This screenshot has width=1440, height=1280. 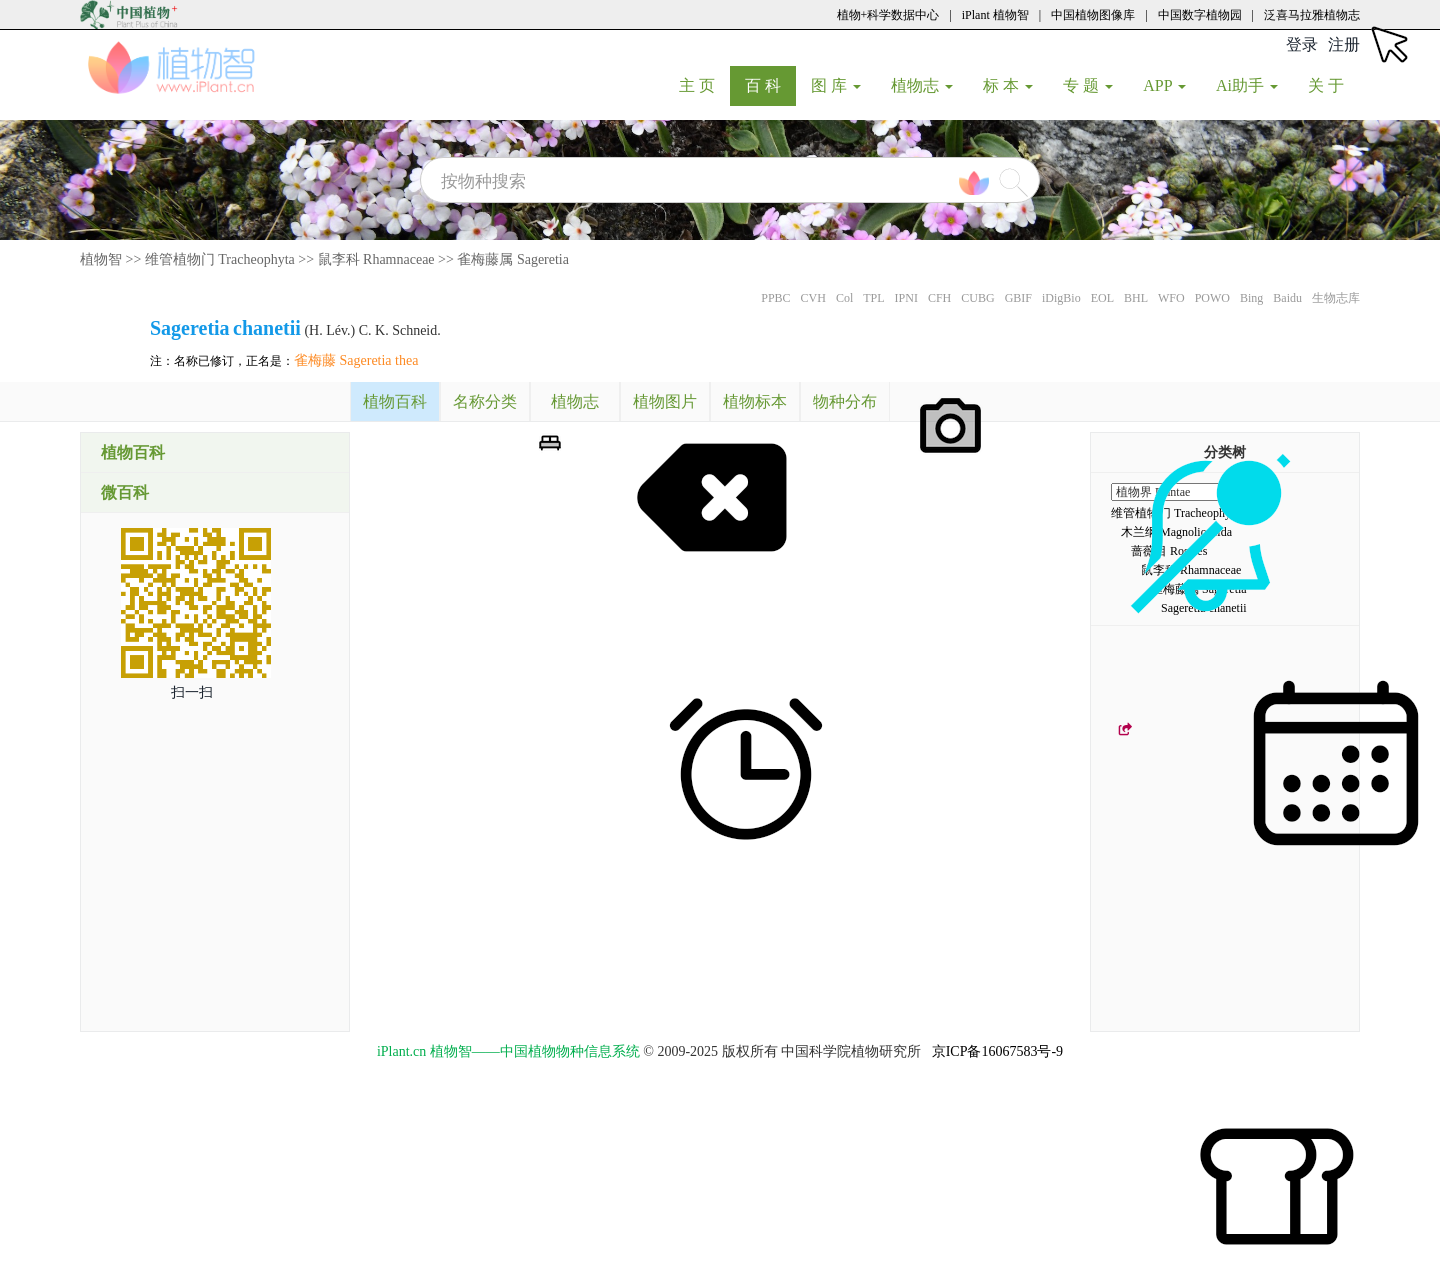 What do you see at coordinates (1125, 729) in the screenshot?
I see `share content to another app or platform` at bounding box center [1125, 729].